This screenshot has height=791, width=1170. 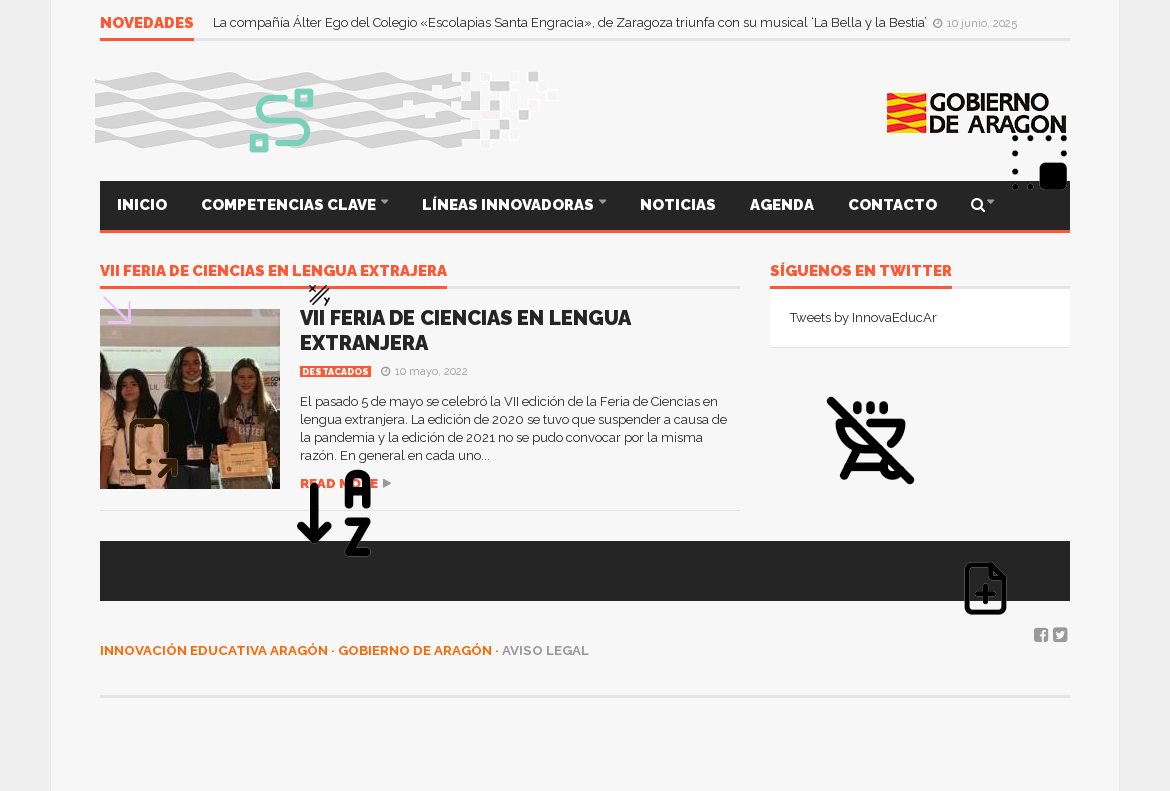 I want to click on grilling or barbecue feature disabled, so click(x=870, y=440).